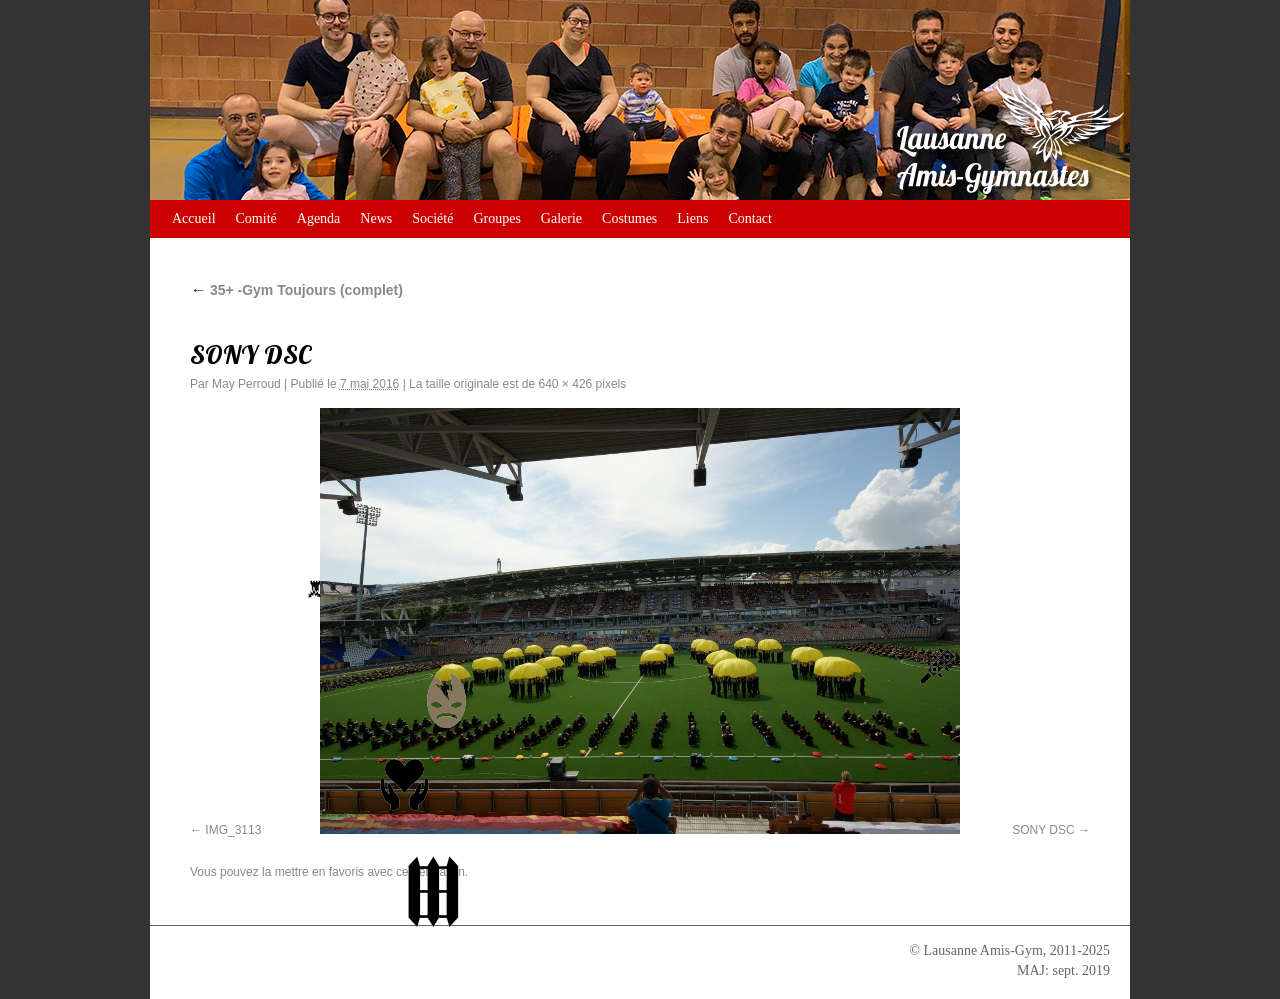 The image size is (1280, 999). What do you see at coordinates (315, 589) in the screenshot?
I see `demolish or destroy a building` at bounding box center [315, 589].